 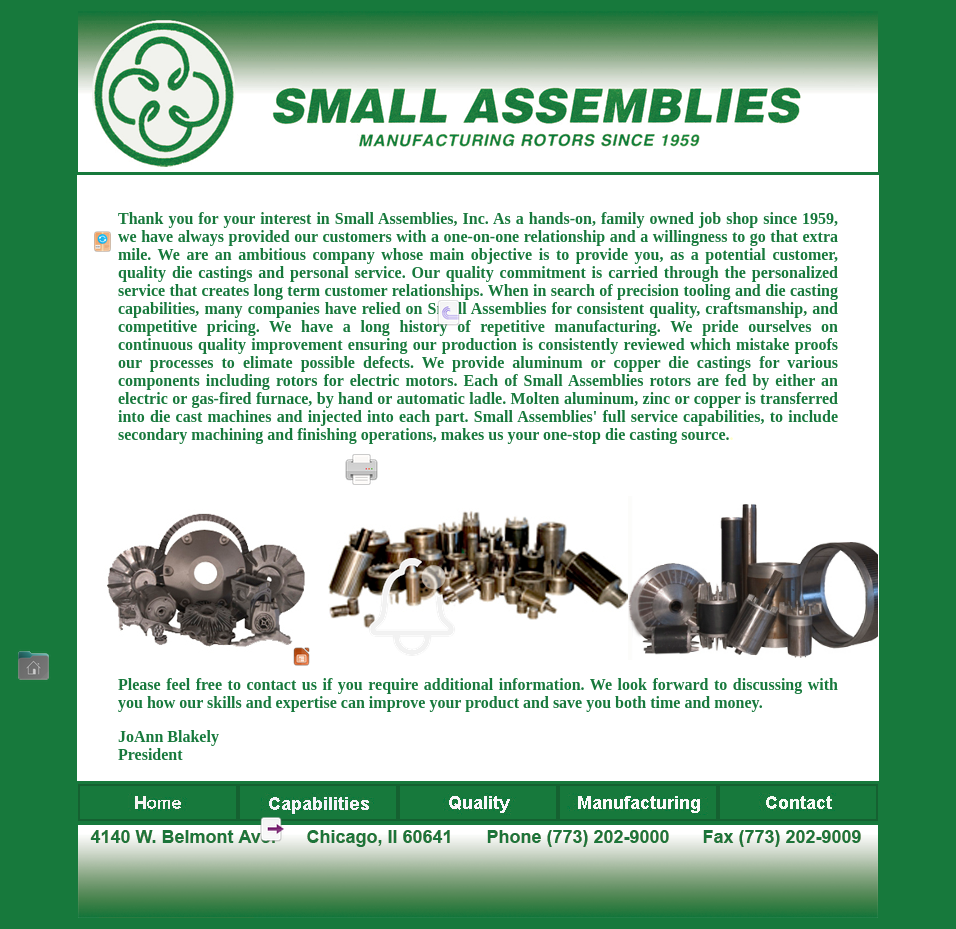 What do you see at coordinates (361, 469) in the screenshot?
I see `print the current document` at bounding box center [361, 469].